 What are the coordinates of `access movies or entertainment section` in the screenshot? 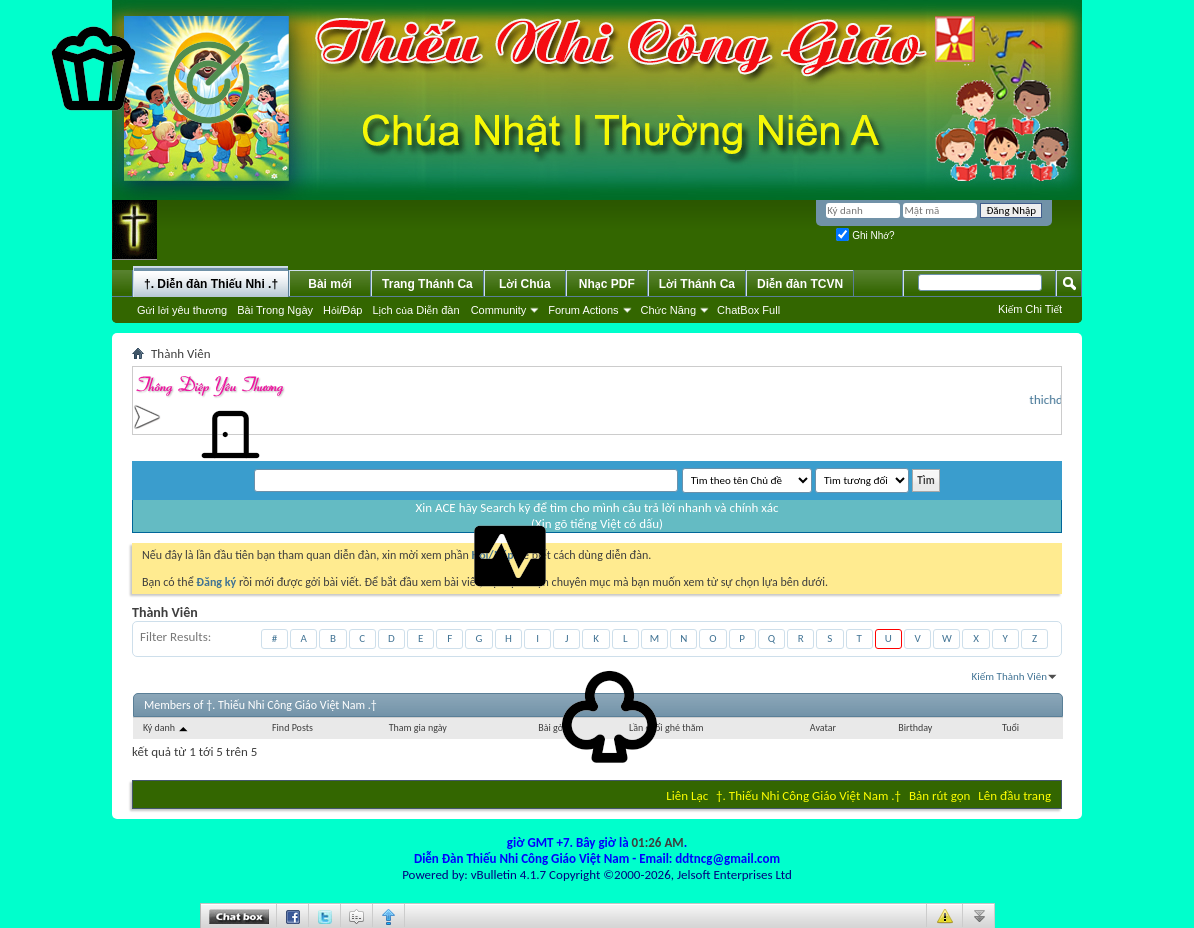 It's located at (93, 71).